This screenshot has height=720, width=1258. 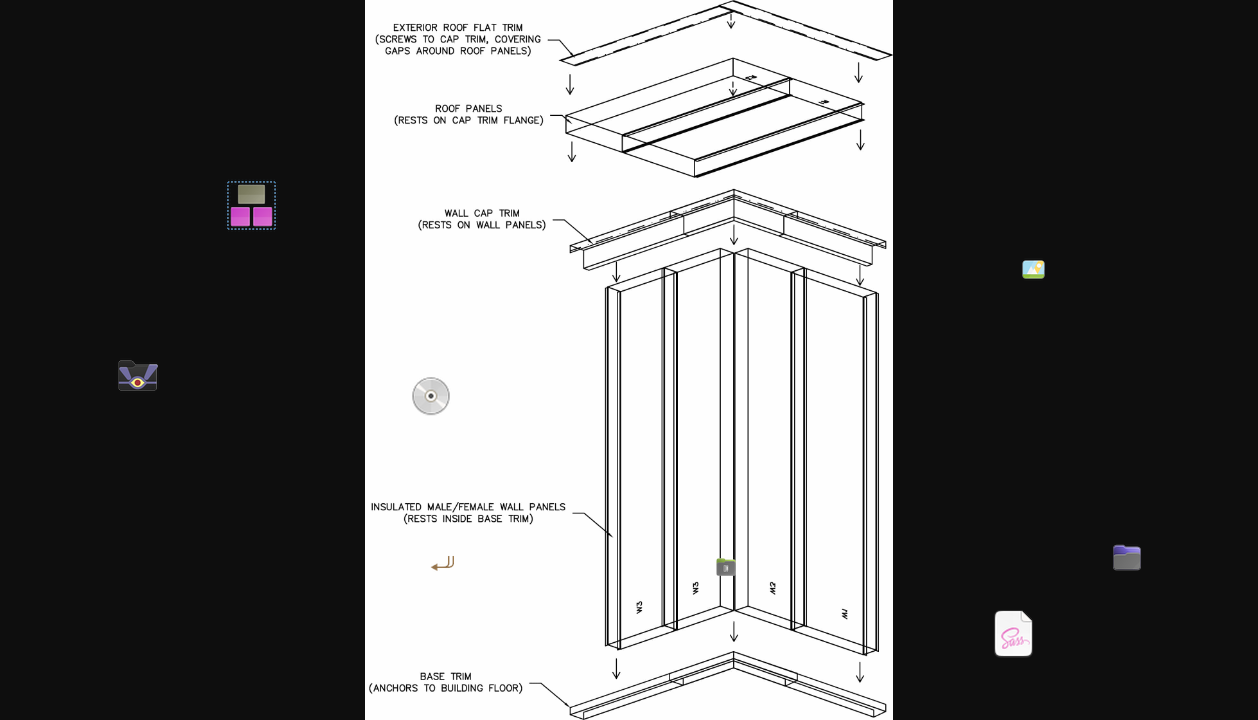 What do you see at coordinates (1013, 633) in the screenshot?
I see `indicates a sass stylesheet file` at bounding box center [1013, 633].